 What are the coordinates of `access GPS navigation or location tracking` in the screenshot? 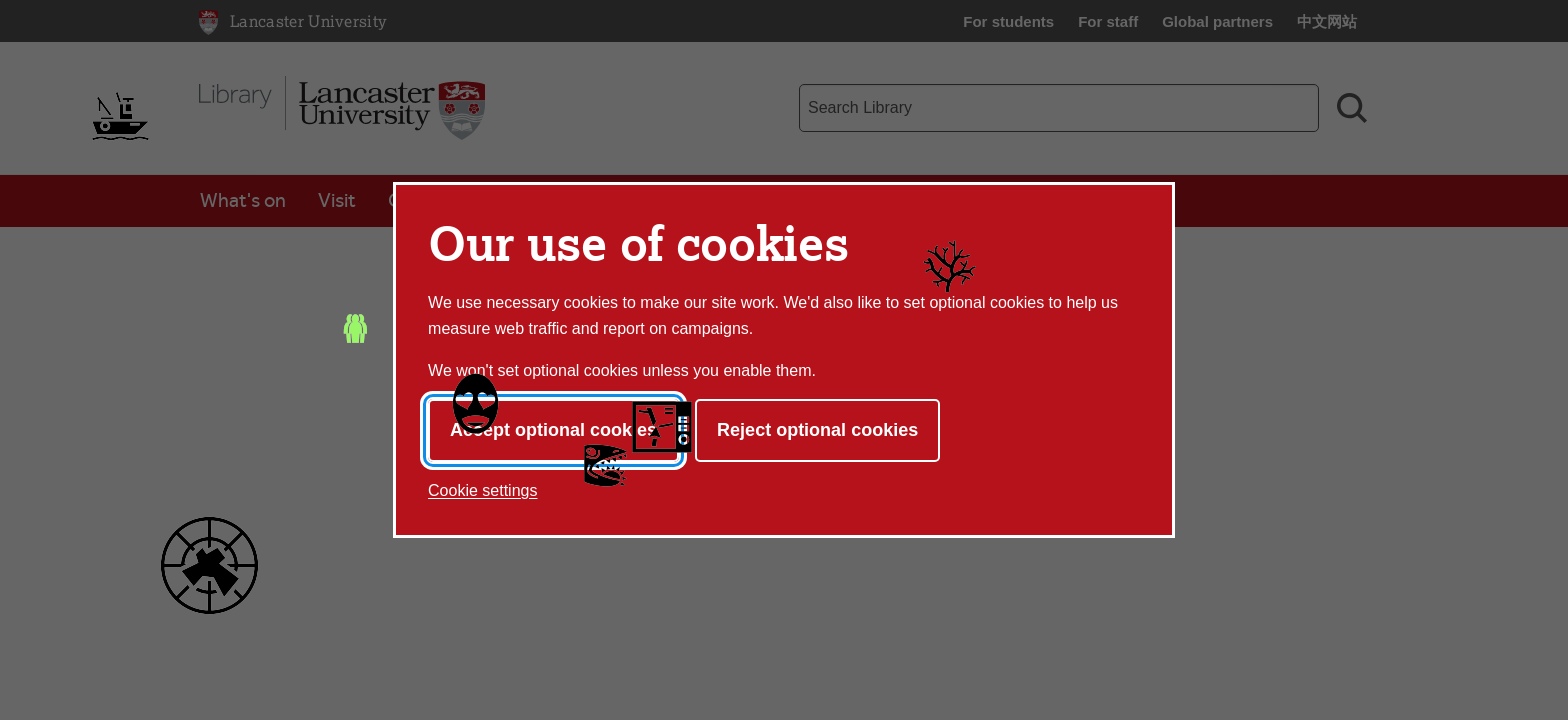 It's located at (662, 427).